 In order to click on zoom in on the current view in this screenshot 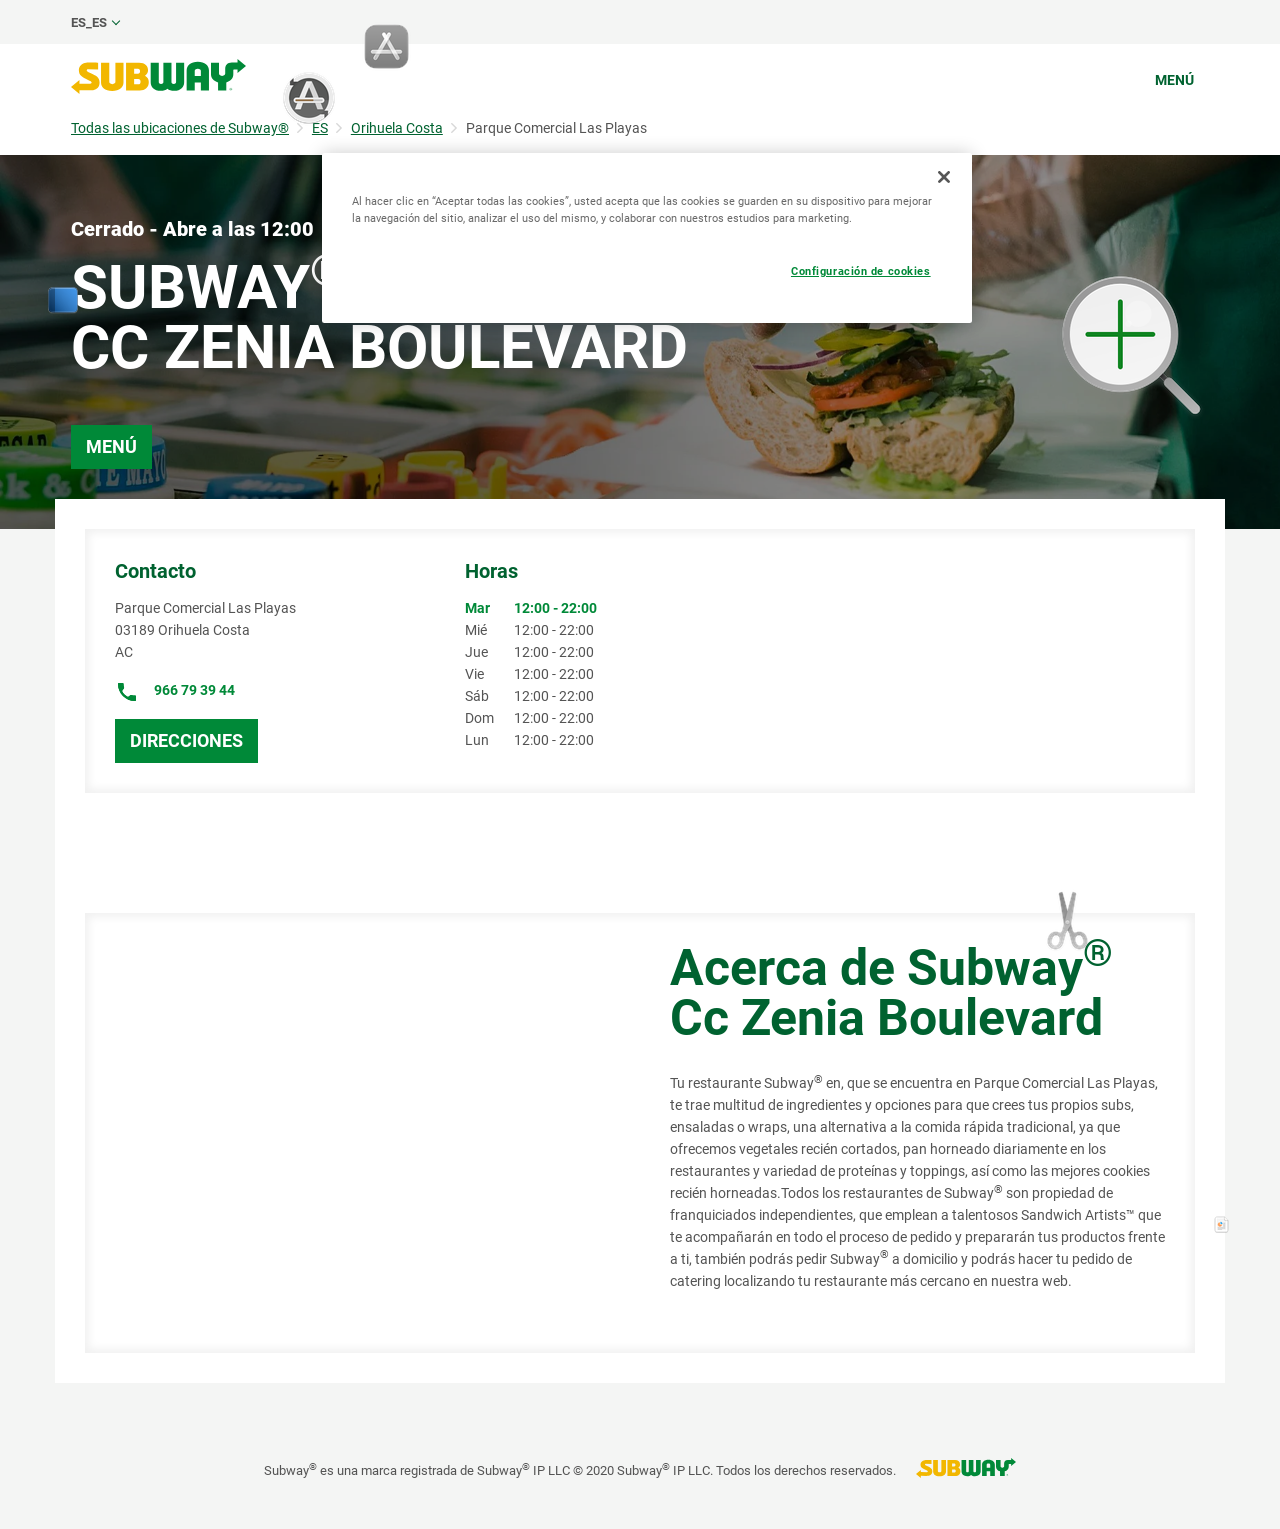, I will do `click(1130, 344)`.